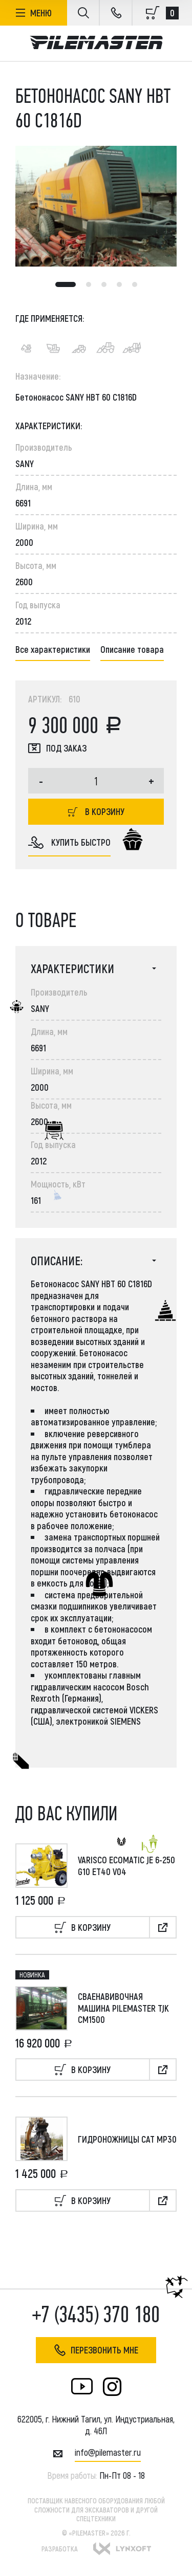 This screenshot has height=2576, width=192. Describe the element at coordinates (165, 1310) in the screenshot. I see `view mosque or islamic religious site` at that location.